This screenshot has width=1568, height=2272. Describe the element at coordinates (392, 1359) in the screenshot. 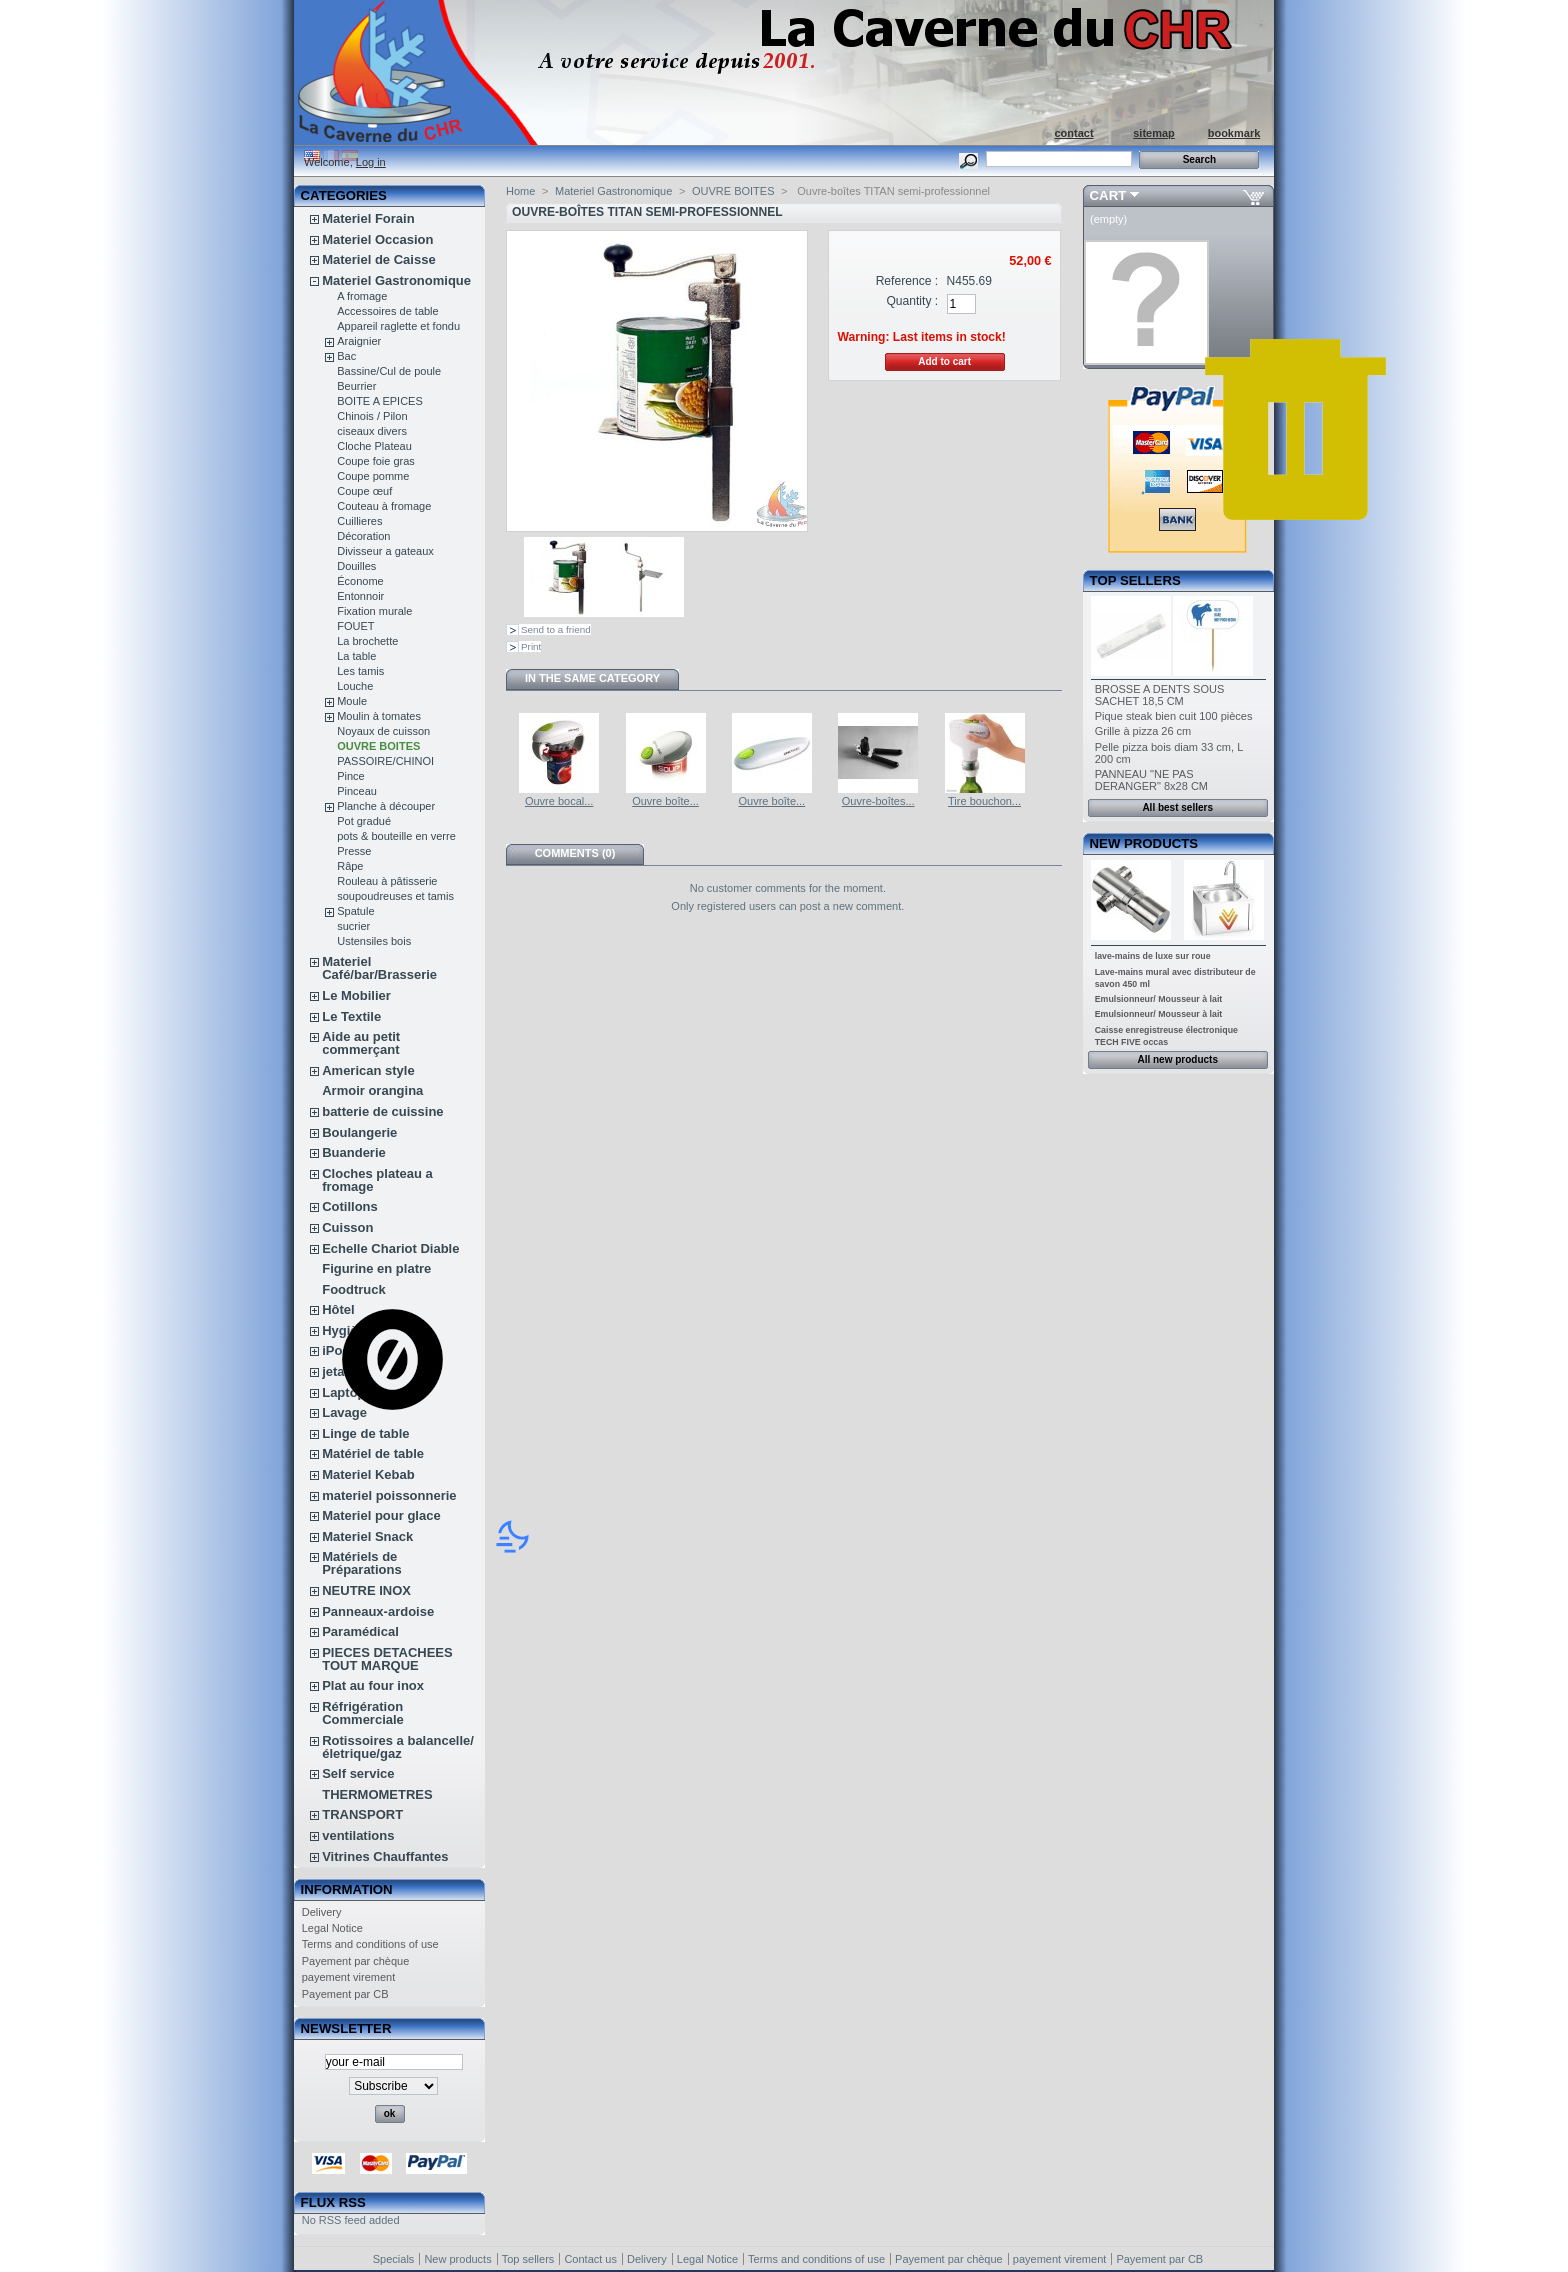

I see `indicates content is in the public domain (CC0 license)` at that location.